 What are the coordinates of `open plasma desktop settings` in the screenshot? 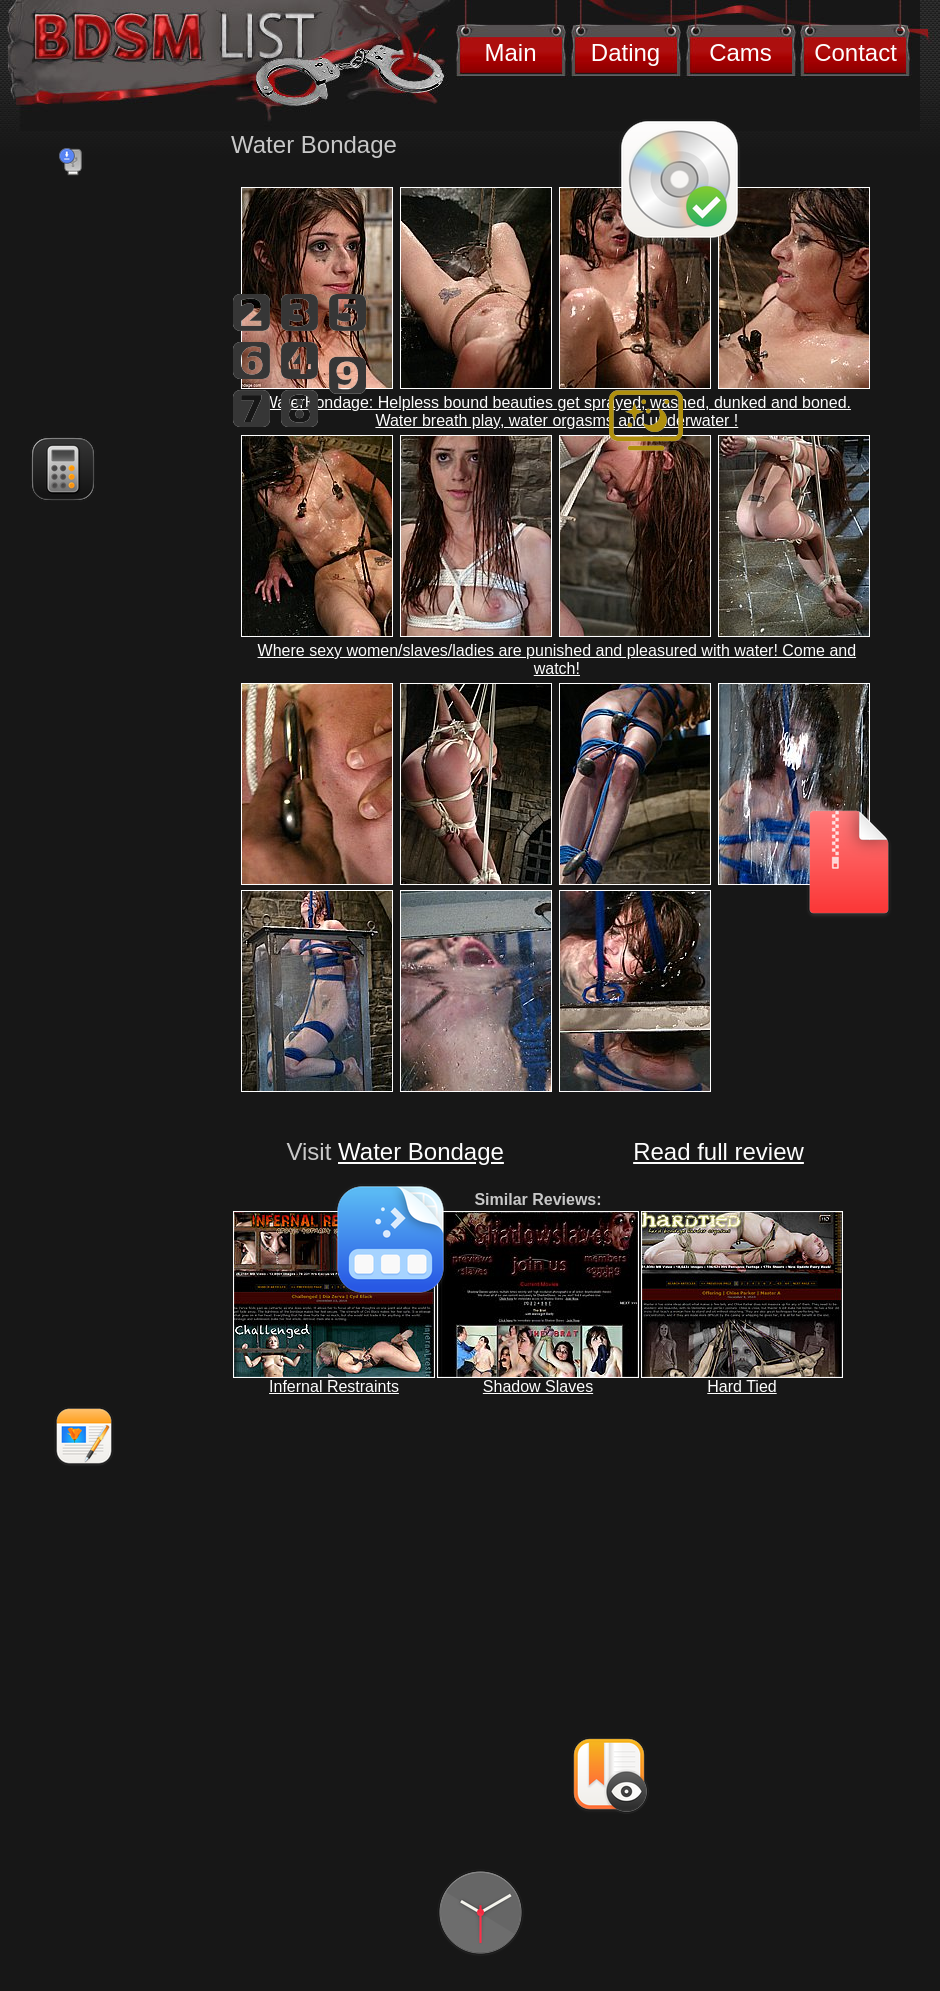 It's located at (390, 1239).